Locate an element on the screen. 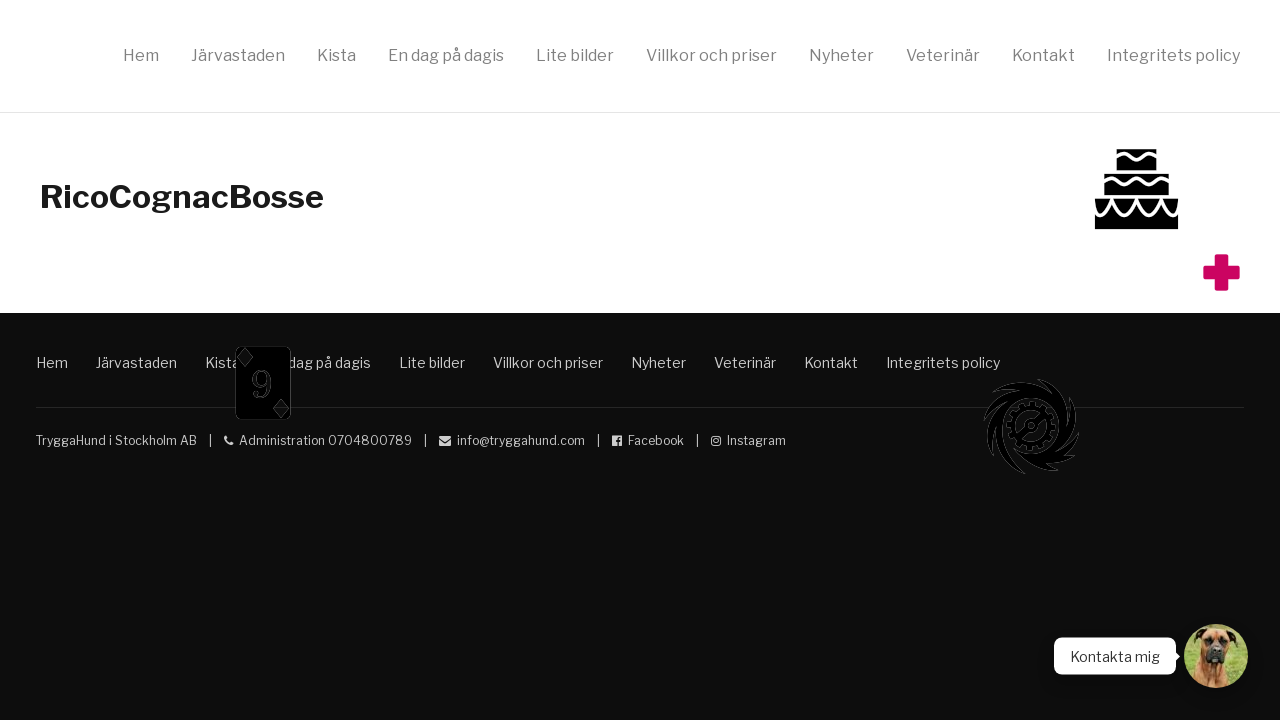  nine of diamonds playing card is located at coordinates (263, 383).